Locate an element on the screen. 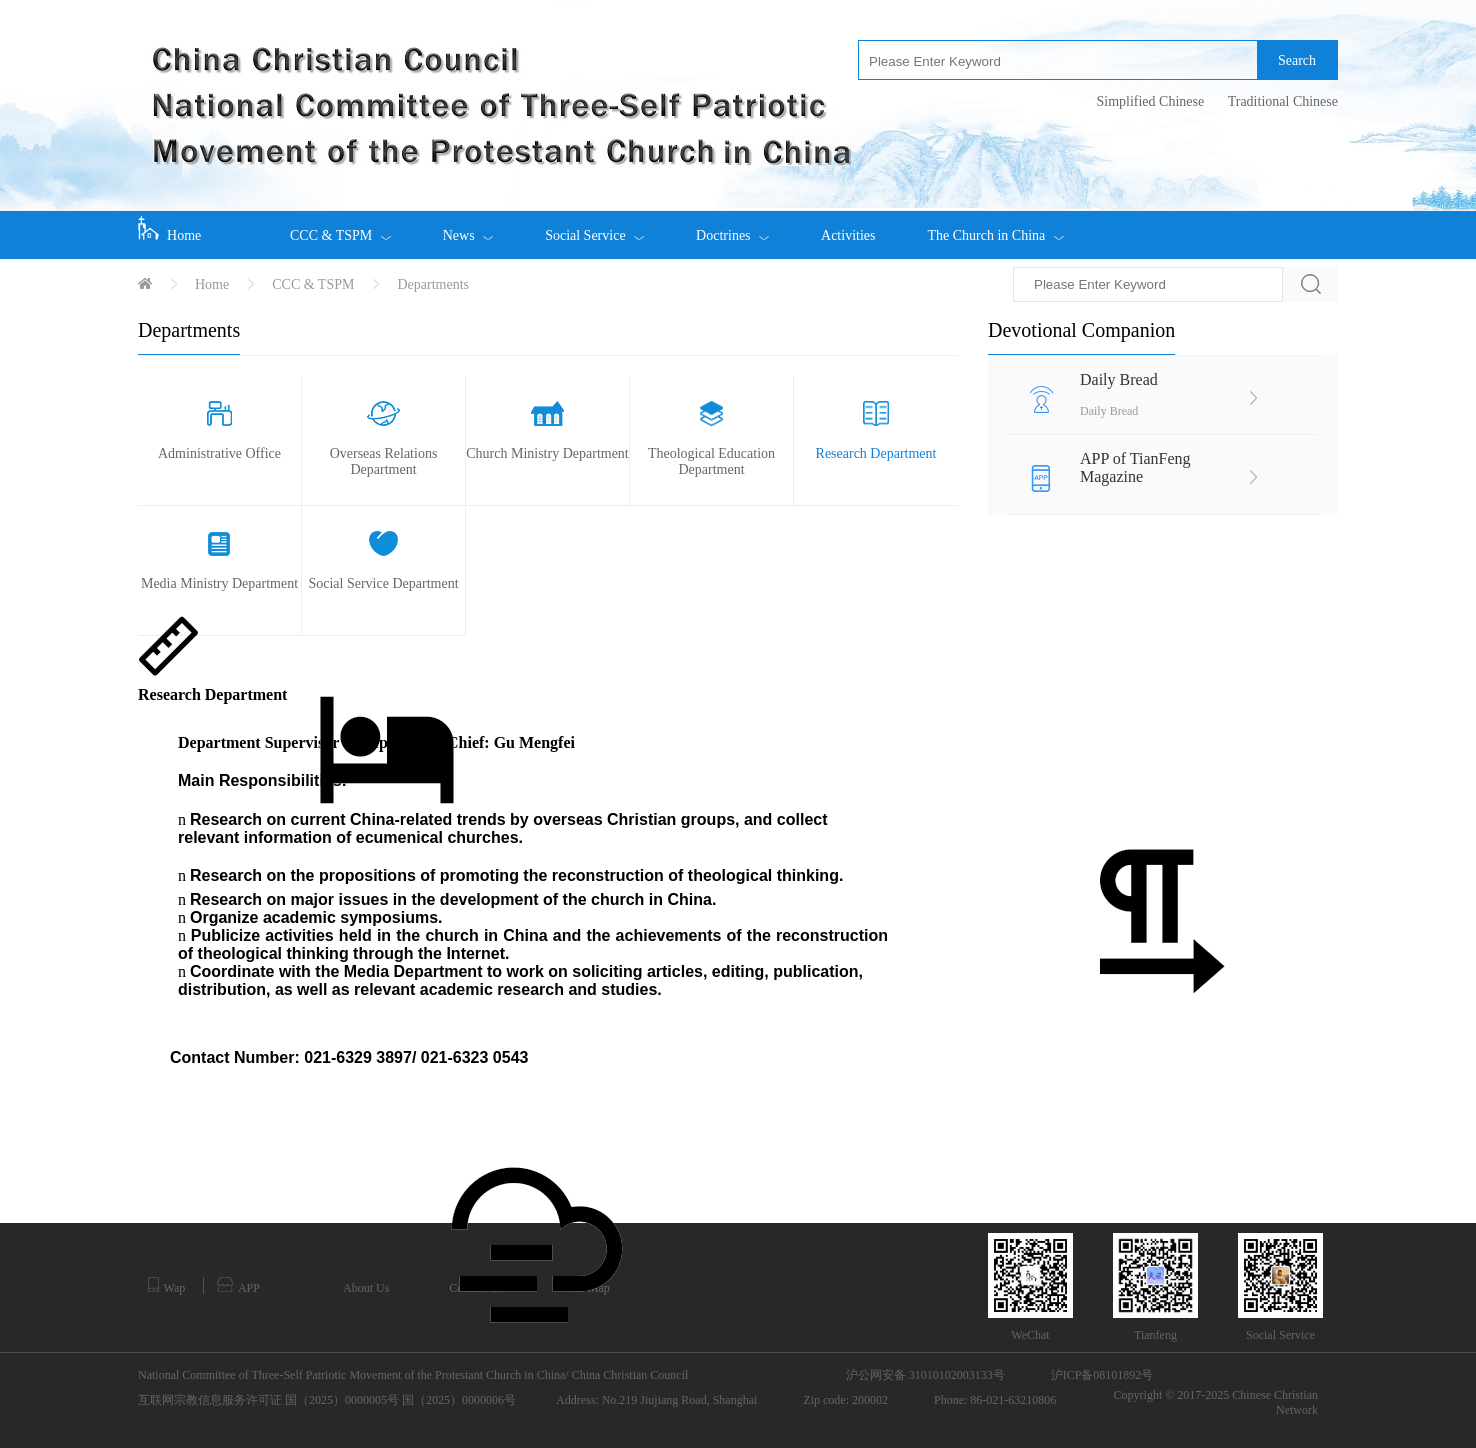 Image resolution: width=1476 pixels, height=1448 pixels. access measurement or sizing tools is located at coordinates (168, 644).